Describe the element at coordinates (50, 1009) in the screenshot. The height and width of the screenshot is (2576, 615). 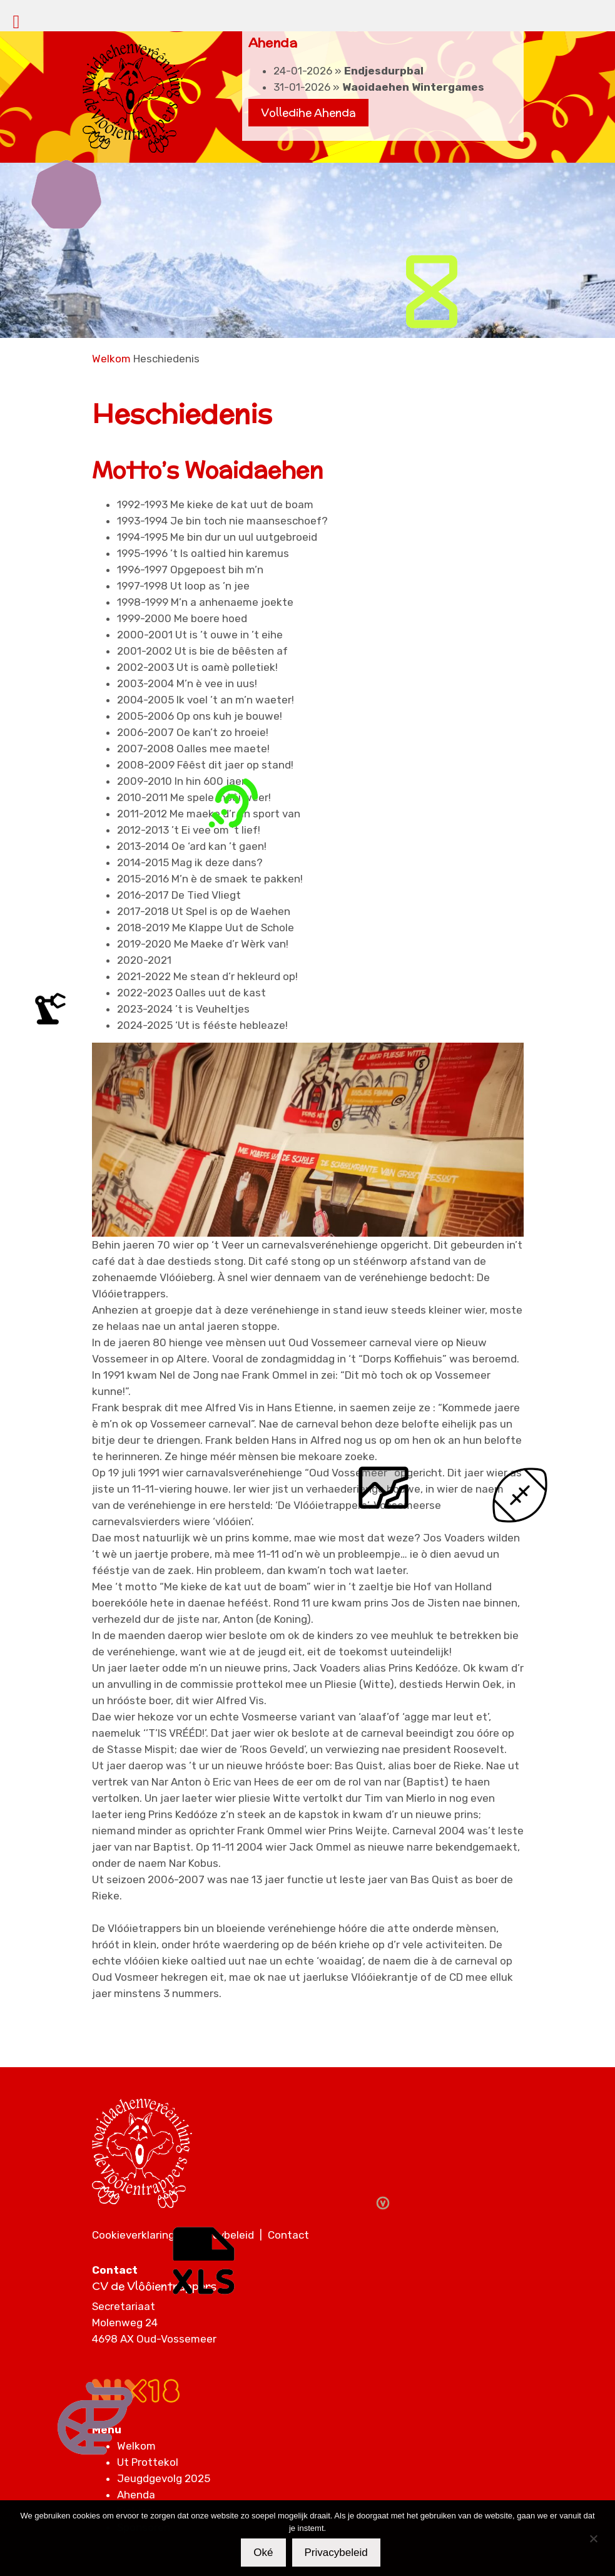
I see `access manufacturing or automation settings` at that location.